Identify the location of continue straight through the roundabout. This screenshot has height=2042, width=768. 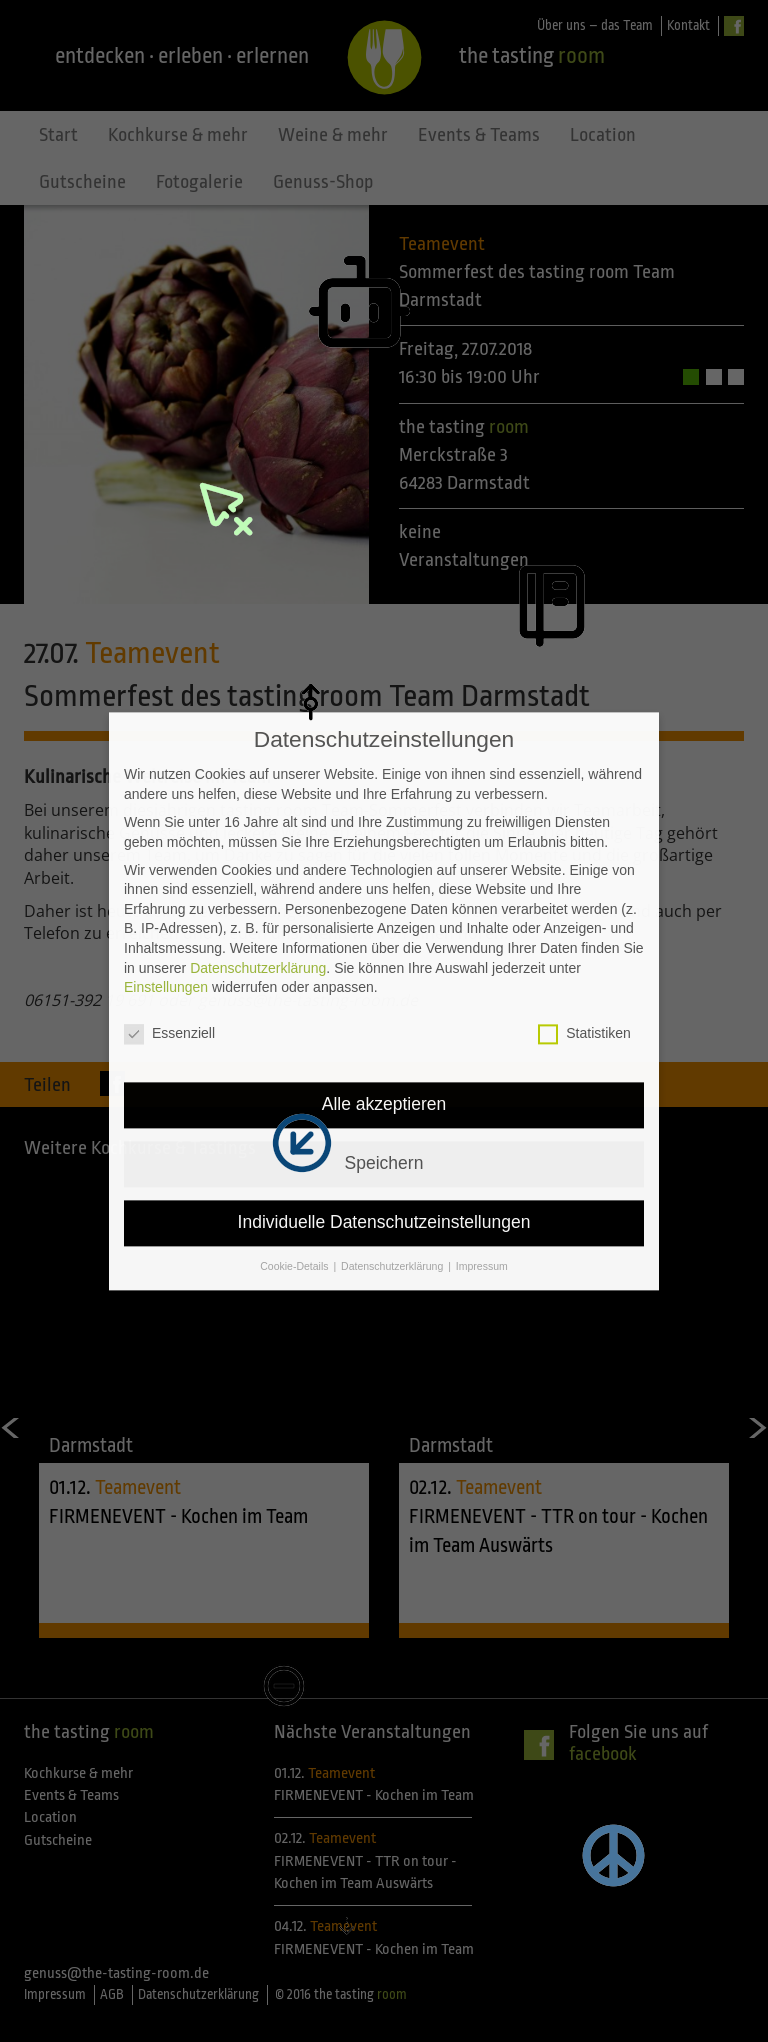
(309, 702).